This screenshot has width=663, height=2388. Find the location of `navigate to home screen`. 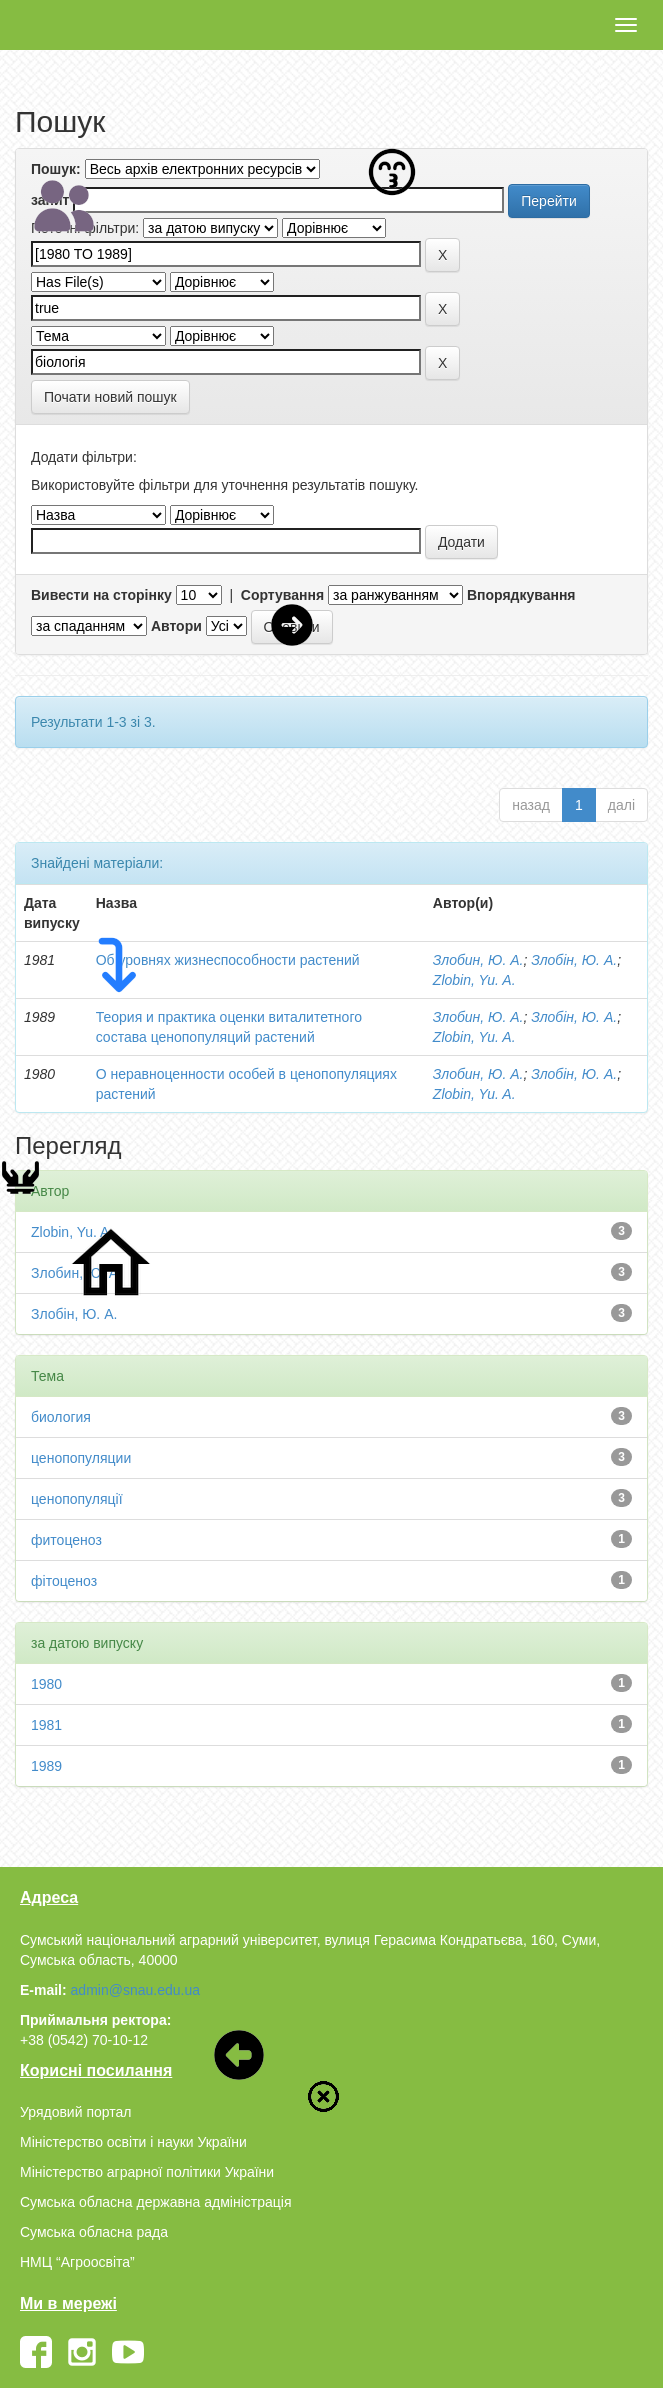

navigate to home screen is located at coordinates (111, 1264).